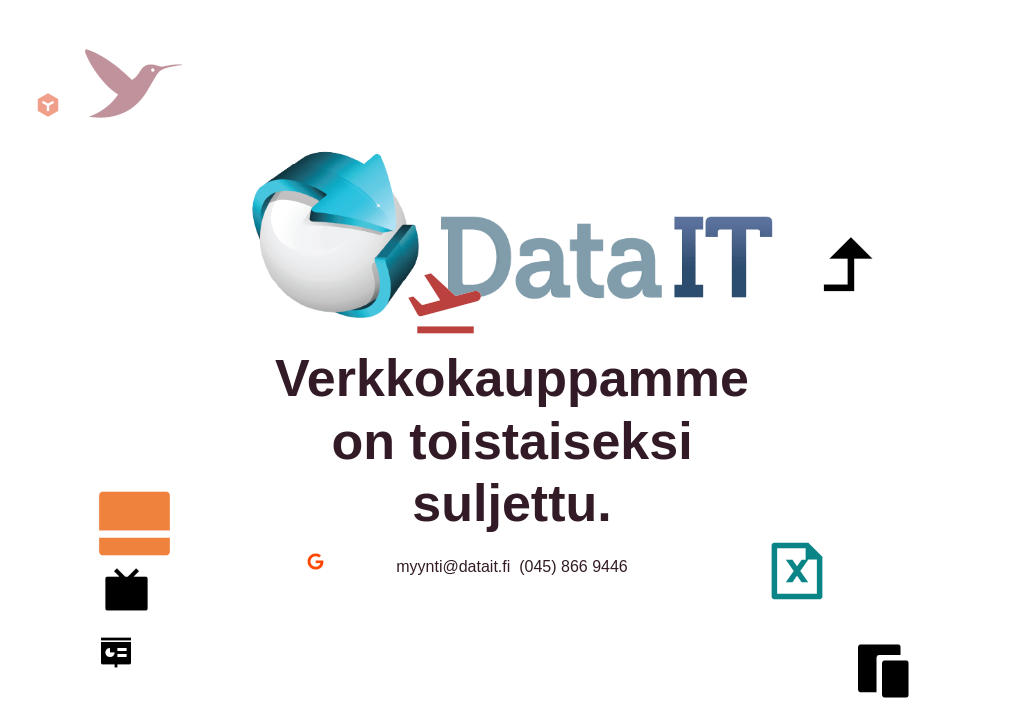 The width and height of the screenshot is (1024, 720). I want to click on view departure flights, so click(445, 301).